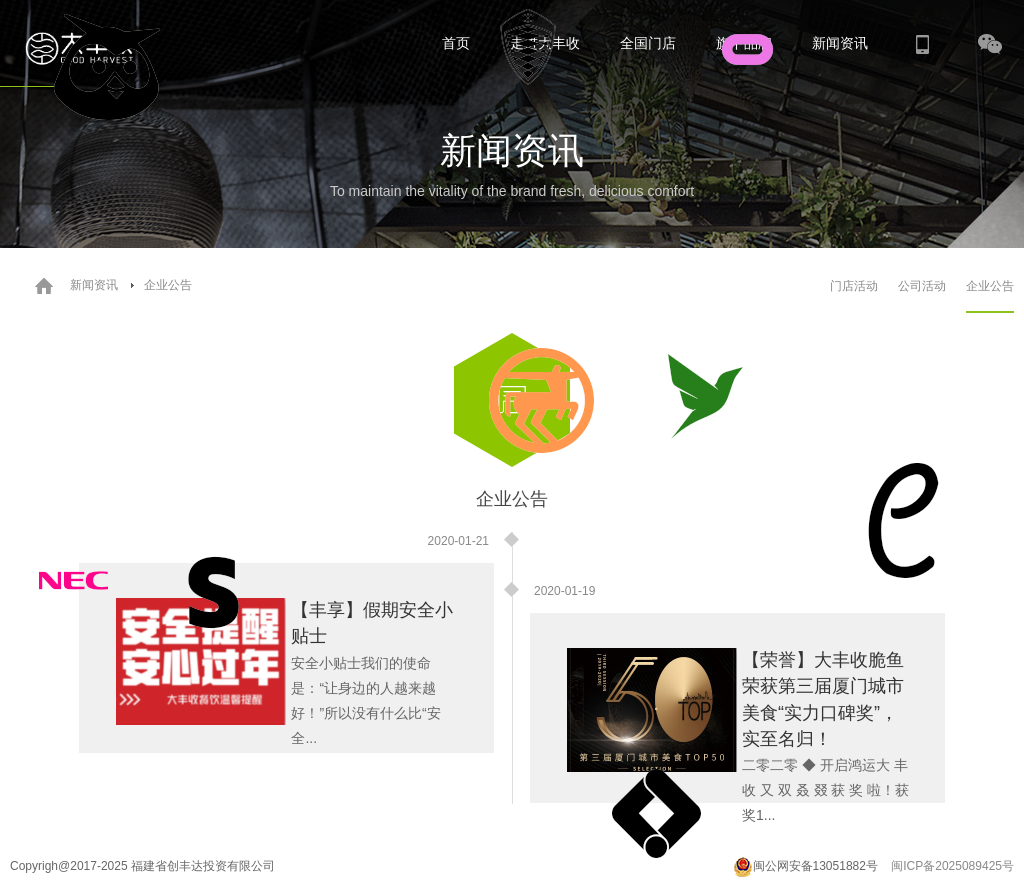 Image resolution: width=1024 pixels, height=890 pixels. Describe the element at coordinates (107, 67) in the screenshot. I see `open hootsuite social media management app` at that location.